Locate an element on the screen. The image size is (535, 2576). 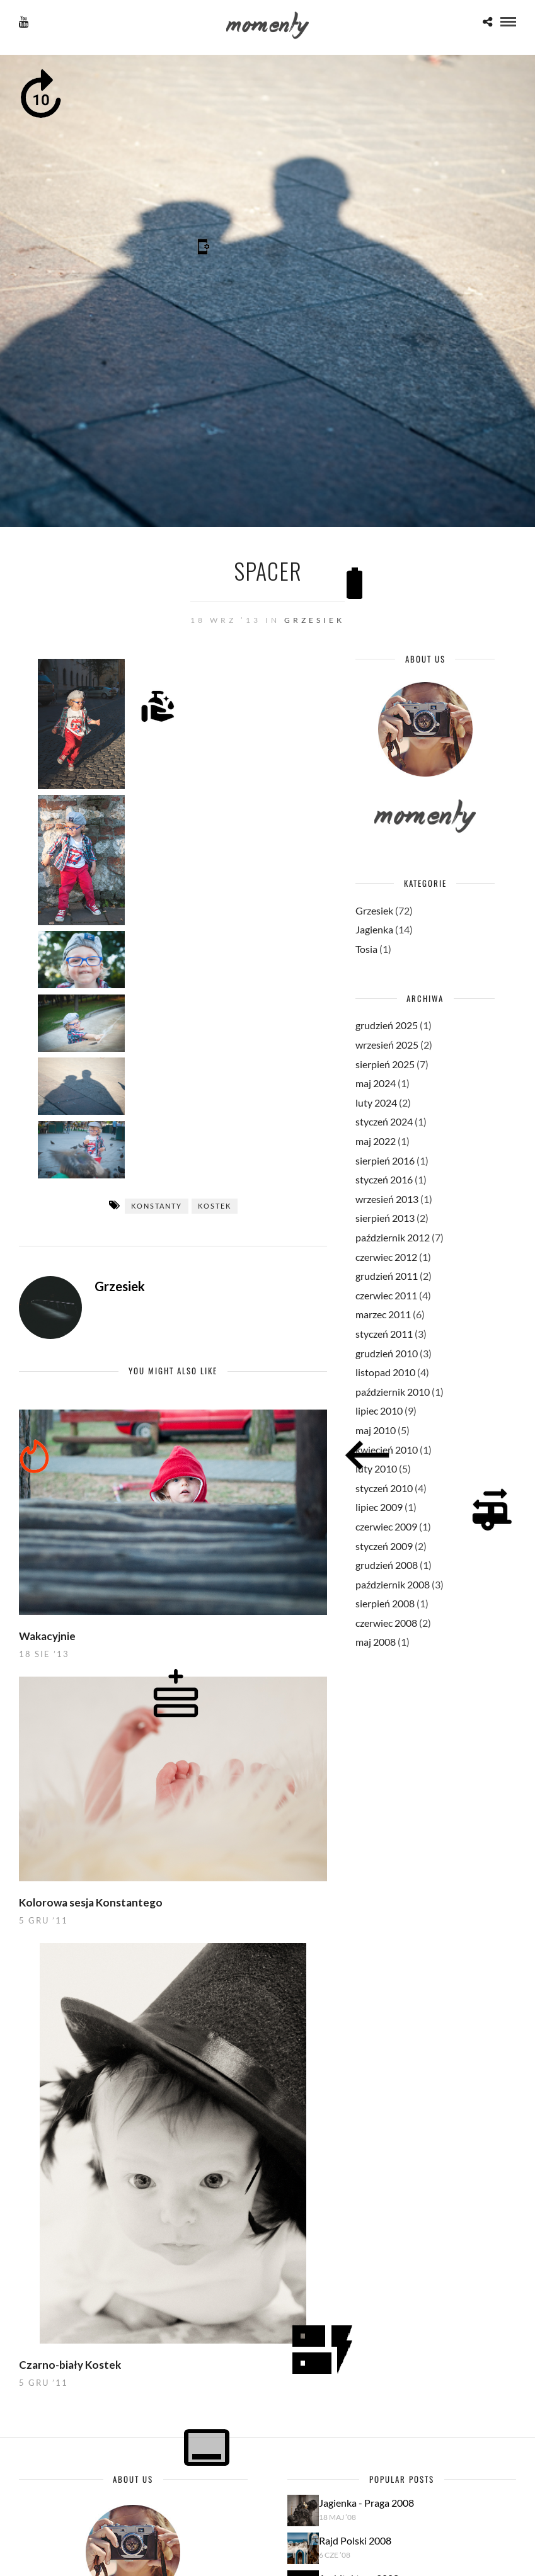
open tinder dating app is located at coordinates (34, 1457).